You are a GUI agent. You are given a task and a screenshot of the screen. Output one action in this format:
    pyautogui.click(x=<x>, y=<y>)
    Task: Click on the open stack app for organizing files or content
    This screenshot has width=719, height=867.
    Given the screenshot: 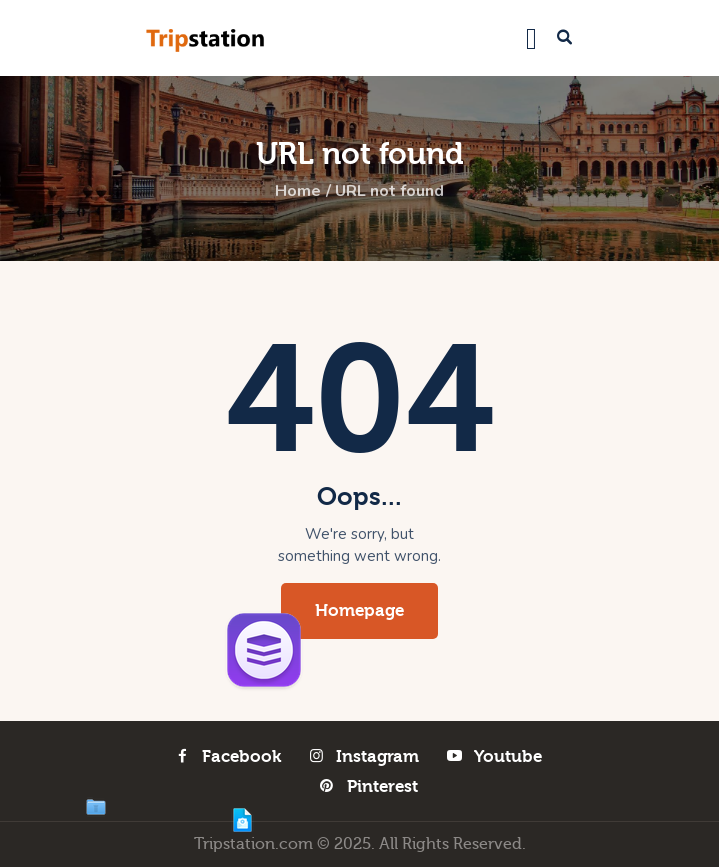 What is the action you would take?
    pyautogui.click(x=264, y=650)
    